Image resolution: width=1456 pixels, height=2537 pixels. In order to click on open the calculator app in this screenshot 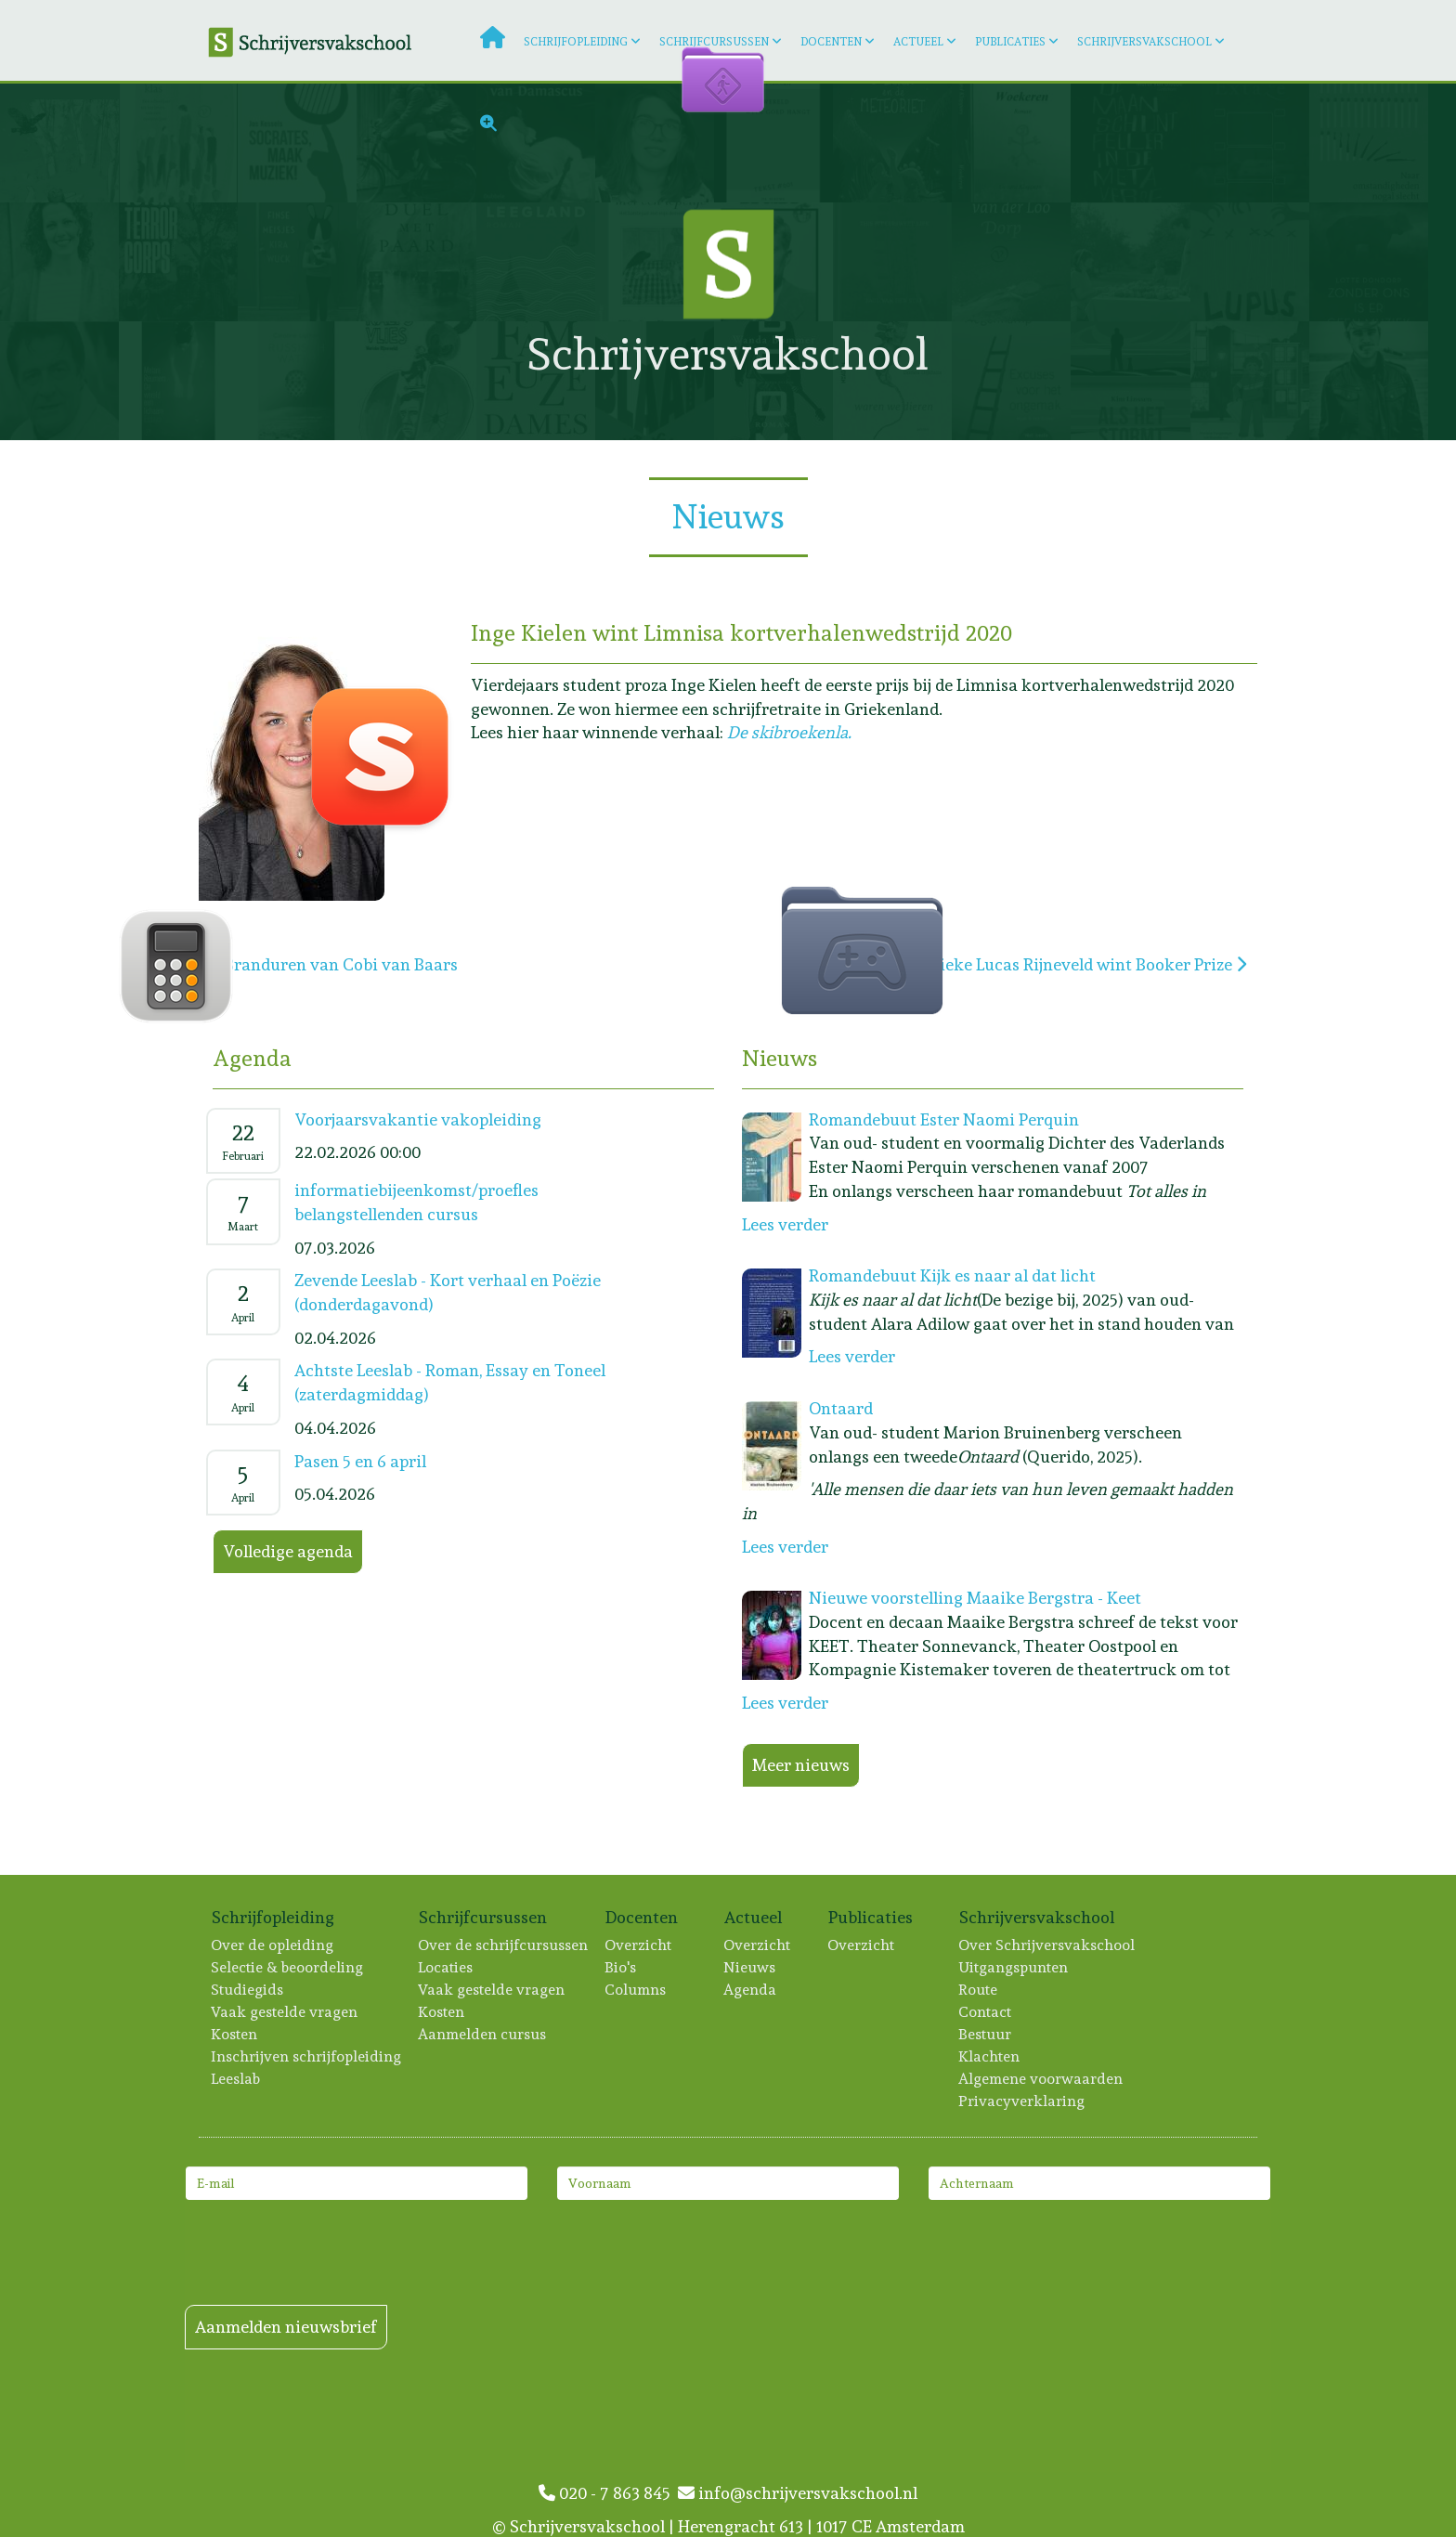, I will do `click(176, 966)`.